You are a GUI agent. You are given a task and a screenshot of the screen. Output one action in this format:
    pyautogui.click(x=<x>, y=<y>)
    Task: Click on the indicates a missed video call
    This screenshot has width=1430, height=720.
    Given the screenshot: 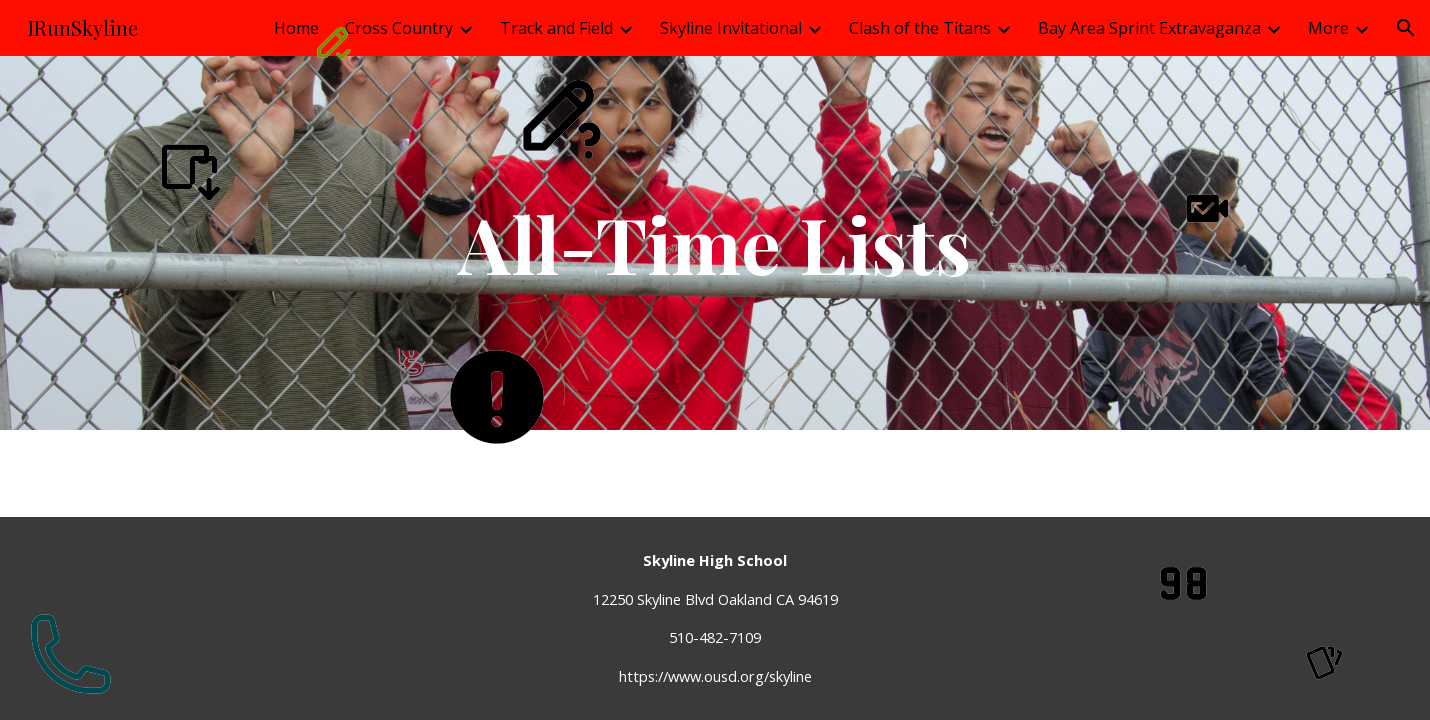 What is the action you would take?
    pyautogui.click(x=1207, y=208)
    